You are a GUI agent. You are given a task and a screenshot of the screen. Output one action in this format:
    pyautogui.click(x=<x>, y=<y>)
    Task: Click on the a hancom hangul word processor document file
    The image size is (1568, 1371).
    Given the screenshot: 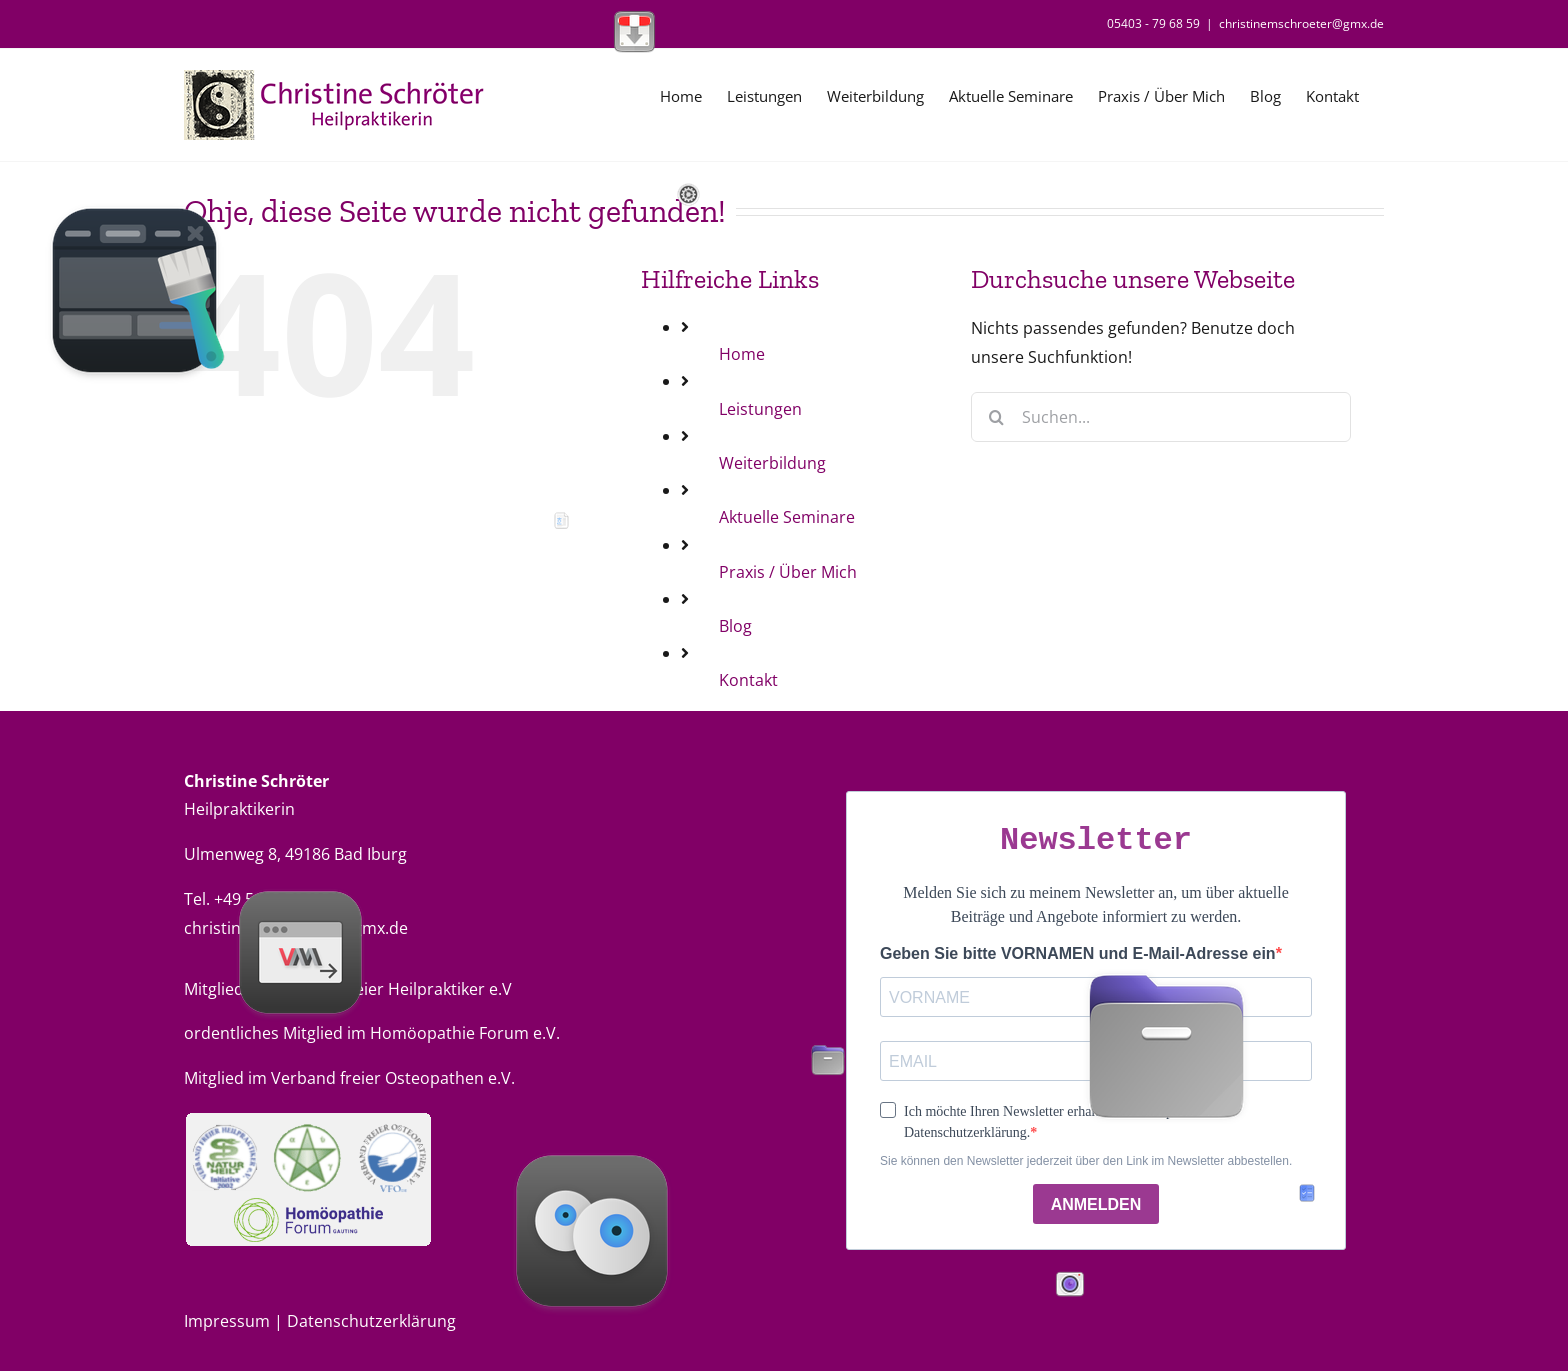 What is the action you would take?
    pyautogui.click(x=561, y=520)
    